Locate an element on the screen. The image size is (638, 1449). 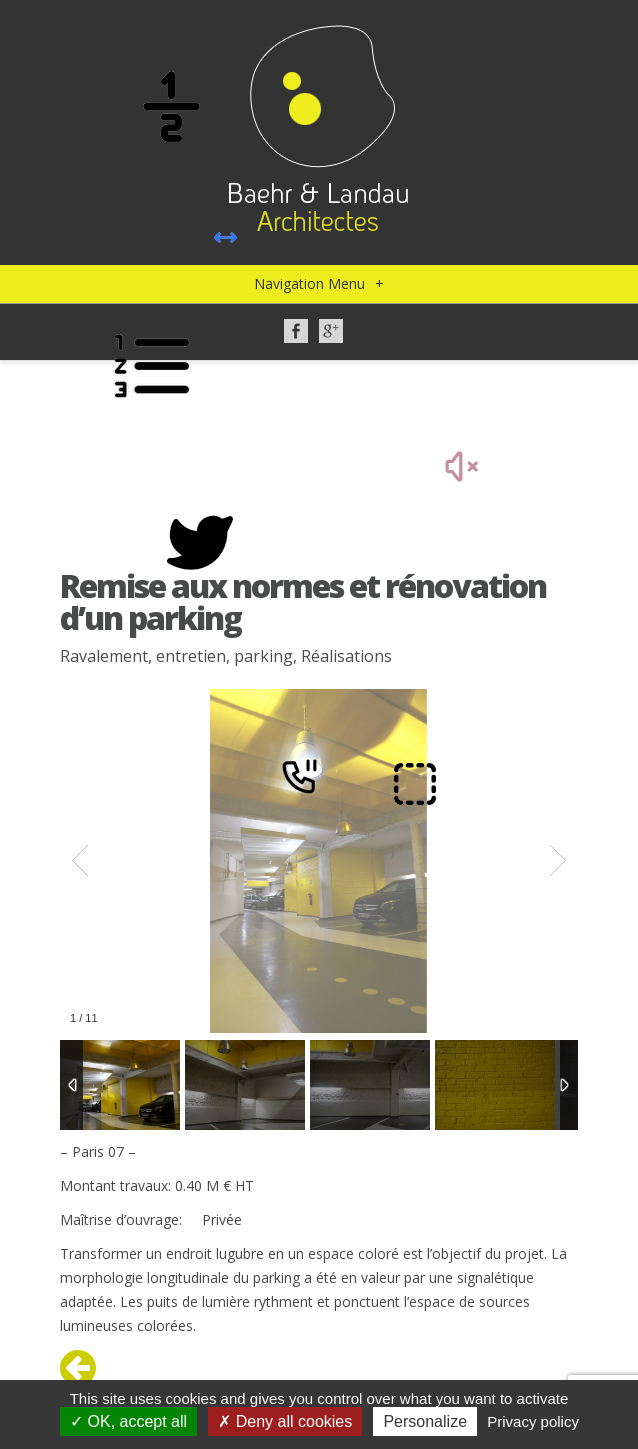
share to twitter is located at coordinates (200, 543).